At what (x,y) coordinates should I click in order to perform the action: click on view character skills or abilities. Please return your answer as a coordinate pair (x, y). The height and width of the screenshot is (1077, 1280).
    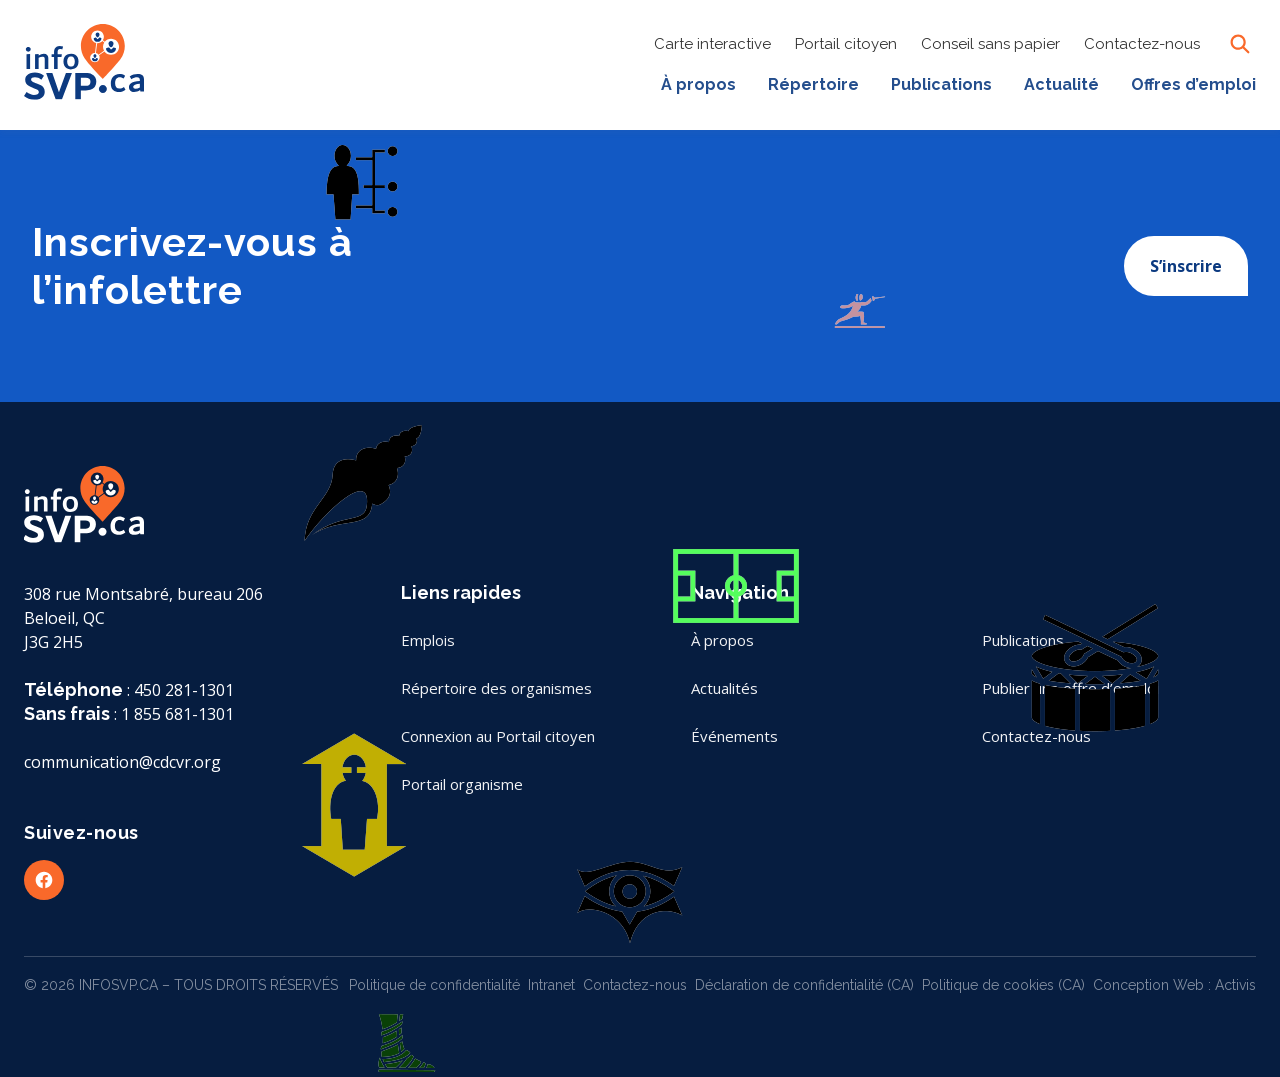
    Looking at the image, I should click on (363, 181).